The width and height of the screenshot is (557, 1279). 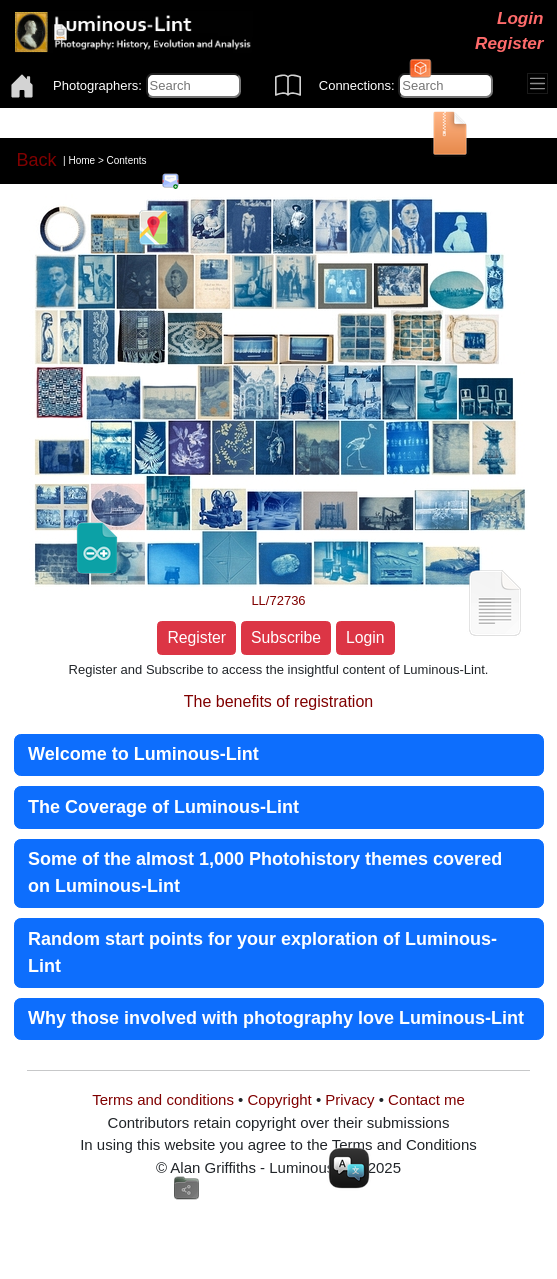 I want to click on an arduino sketch or code file, so click(x=97, y=548).